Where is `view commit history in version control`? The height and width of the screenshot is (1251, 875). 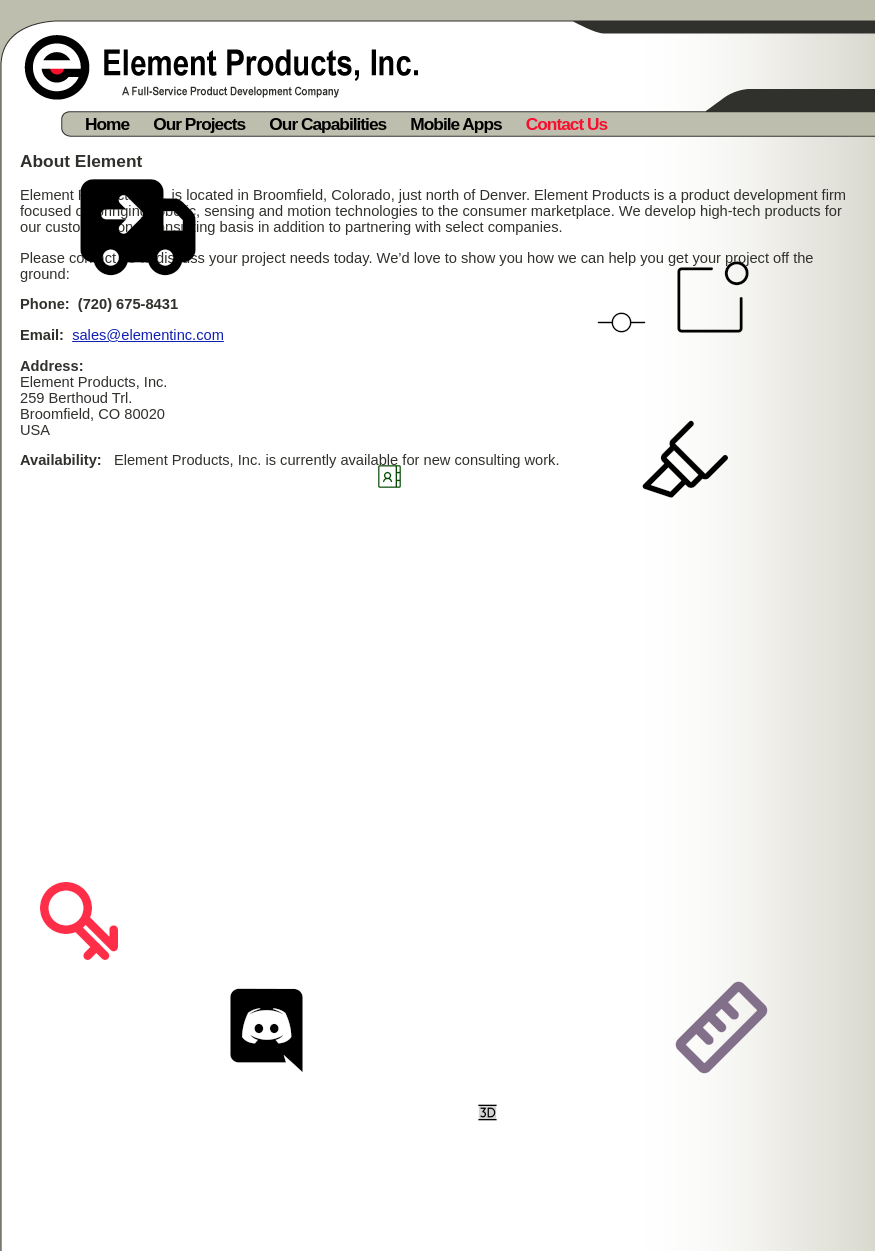
view commit history in version control is located at coordinates (621, 322).